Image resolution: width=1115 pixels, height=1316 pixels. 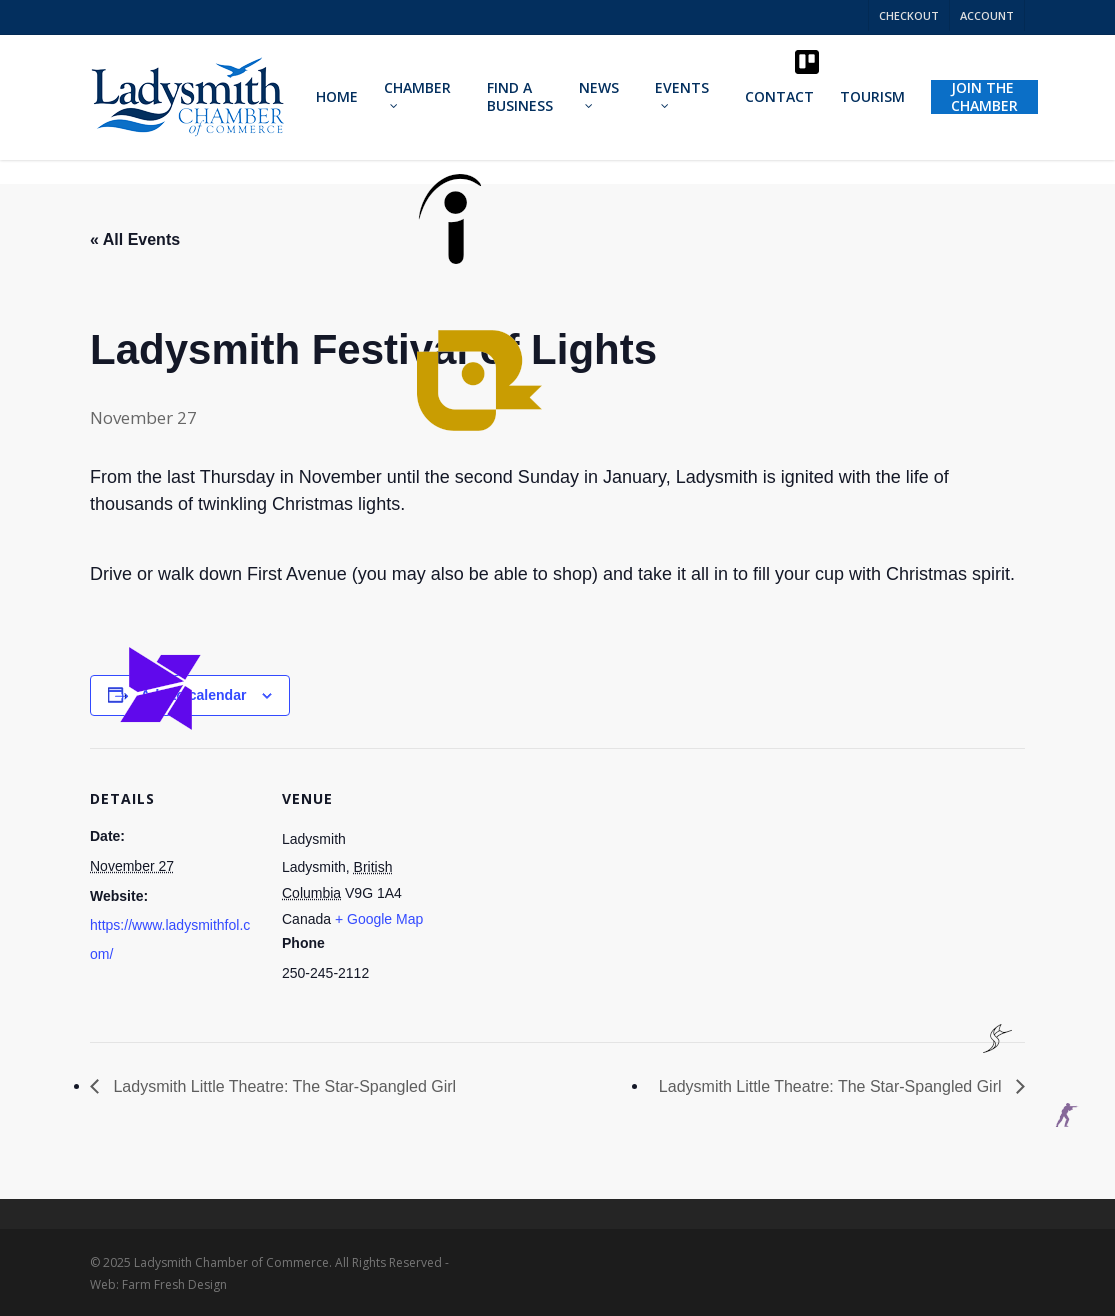 I want to click on teal app logo, so click(x=479, y=380).